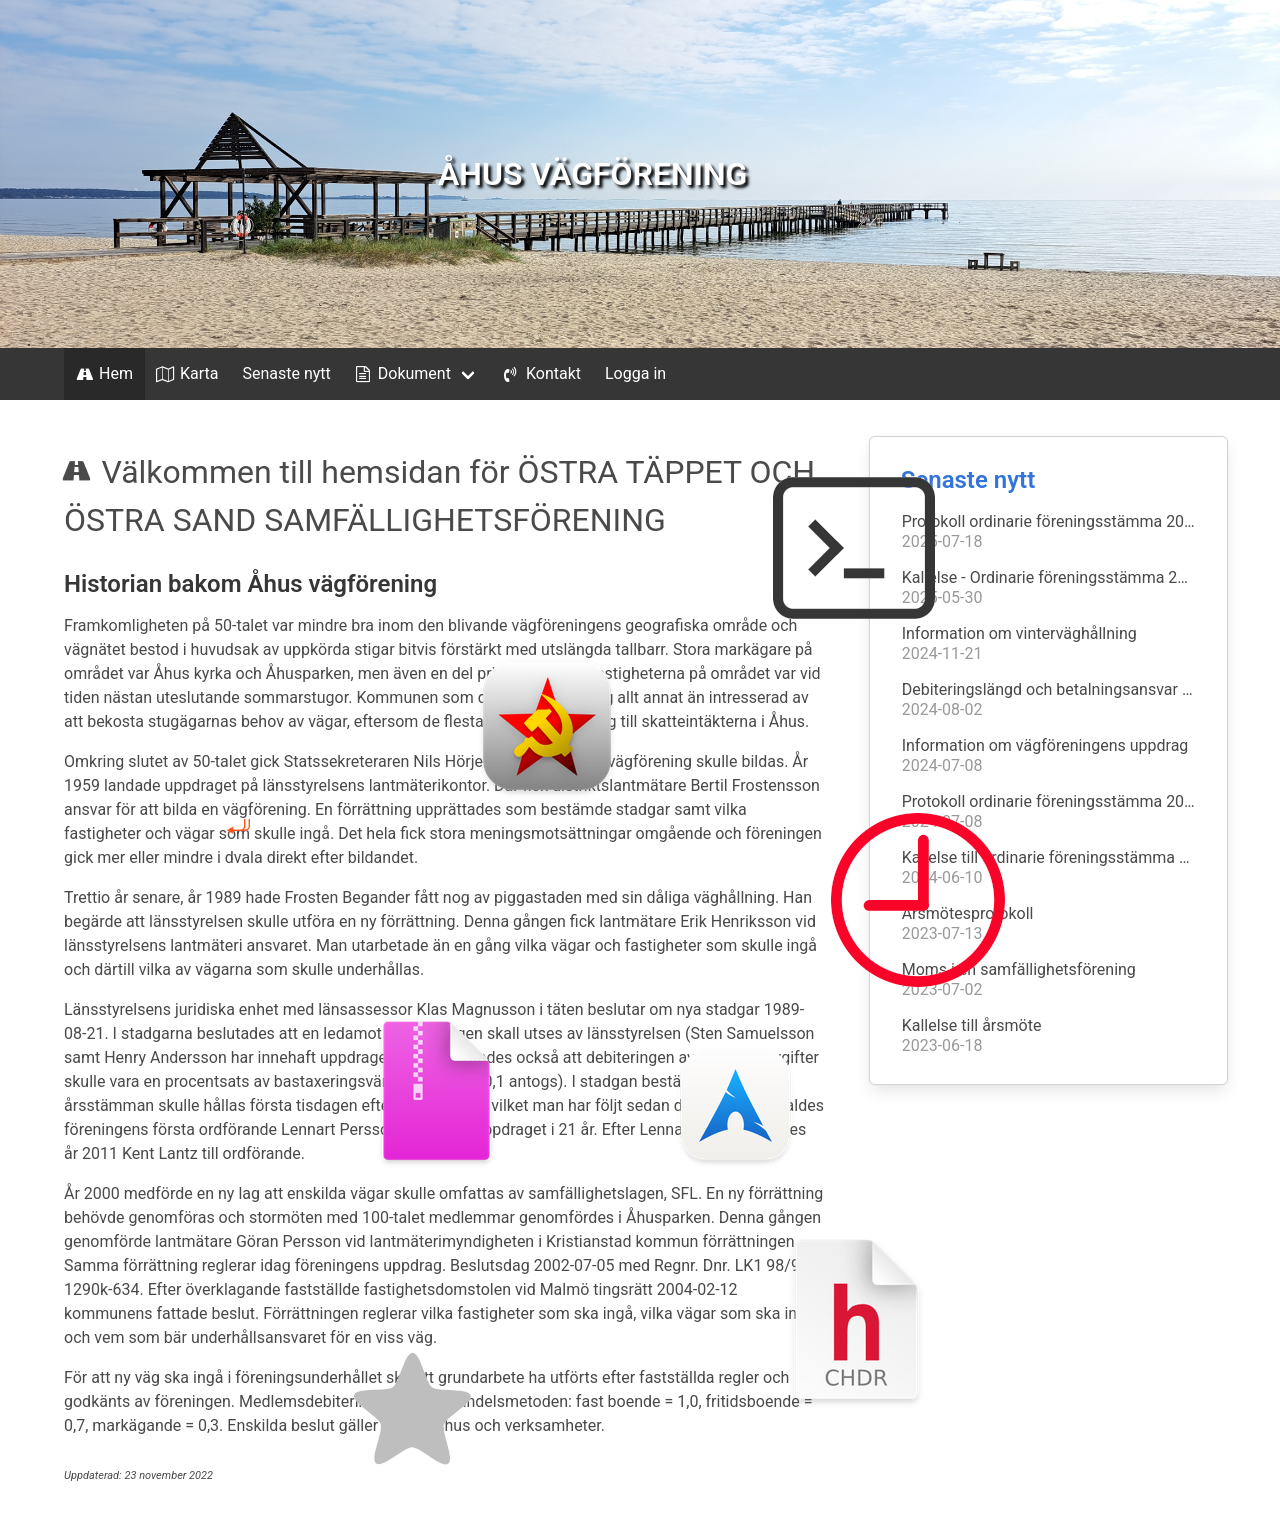  I want to click on open terminal or command line interface, so click(854, 548).